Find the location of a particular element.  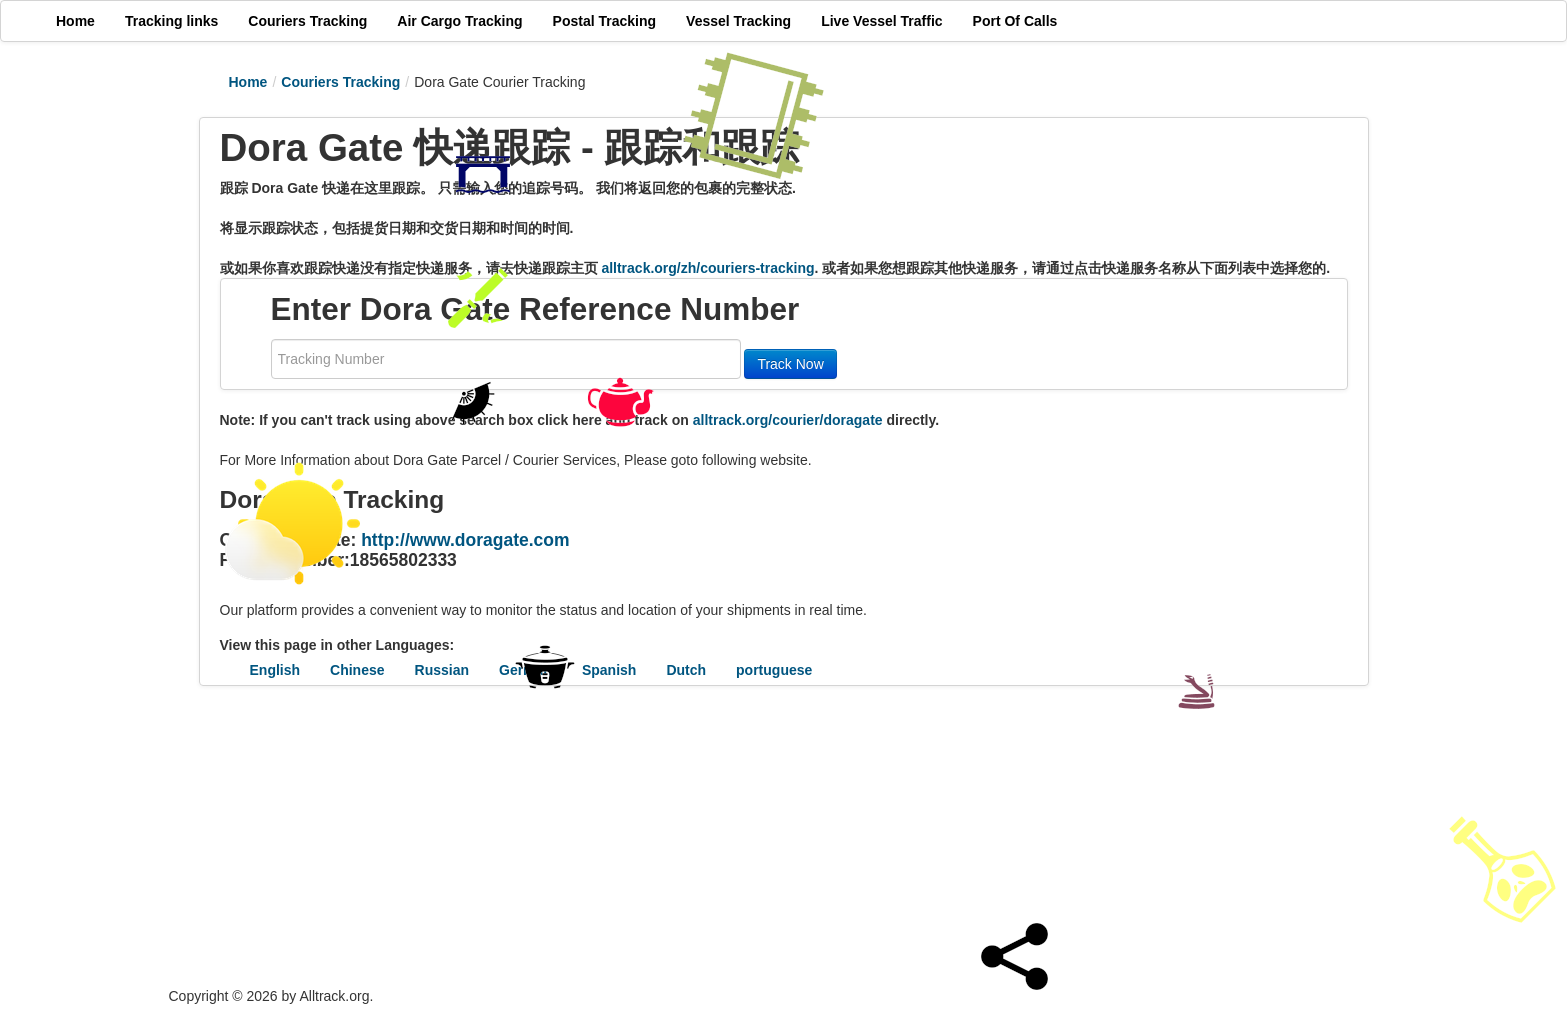

indicates partly cloudy weather conditions is located at coordinates (292, 523).